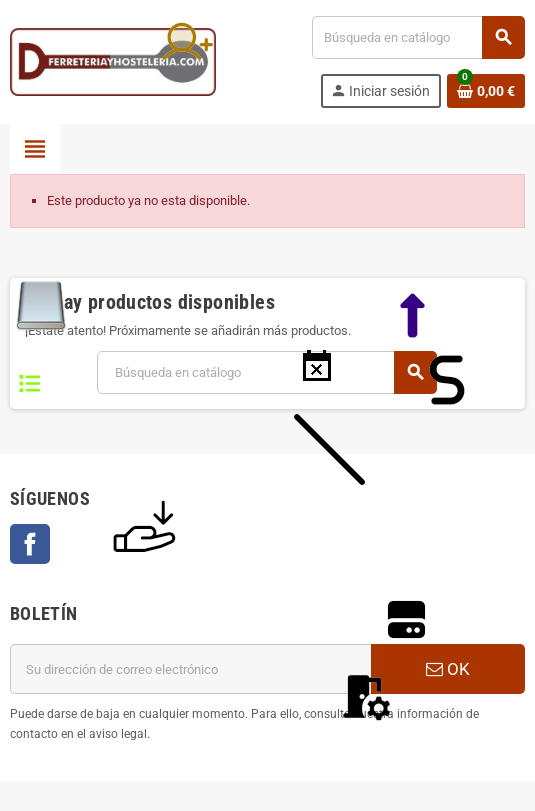  I want to click on indicates a cancelled or unavailable event, so click(317, 367).